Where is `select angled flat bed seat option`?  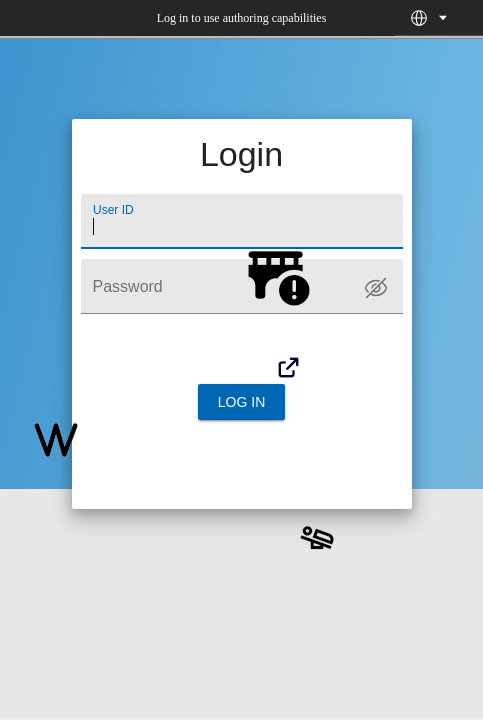 select angled flat bed seat option is located at coordinates (317, 538).